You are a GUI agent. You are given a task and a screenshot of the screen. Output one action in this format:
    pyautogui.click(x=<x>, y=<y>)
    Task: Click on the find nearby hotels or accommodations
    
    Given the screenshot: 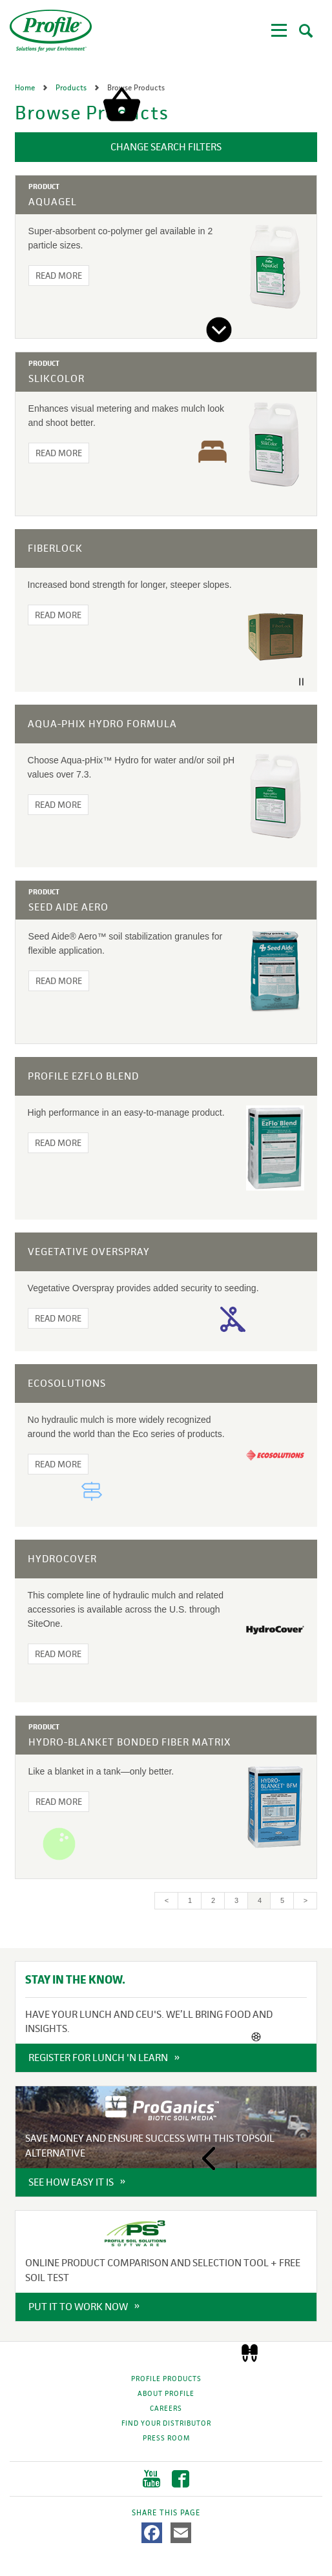 What is the action you would take?
    pyautogui.click(x=213, y=452)
    